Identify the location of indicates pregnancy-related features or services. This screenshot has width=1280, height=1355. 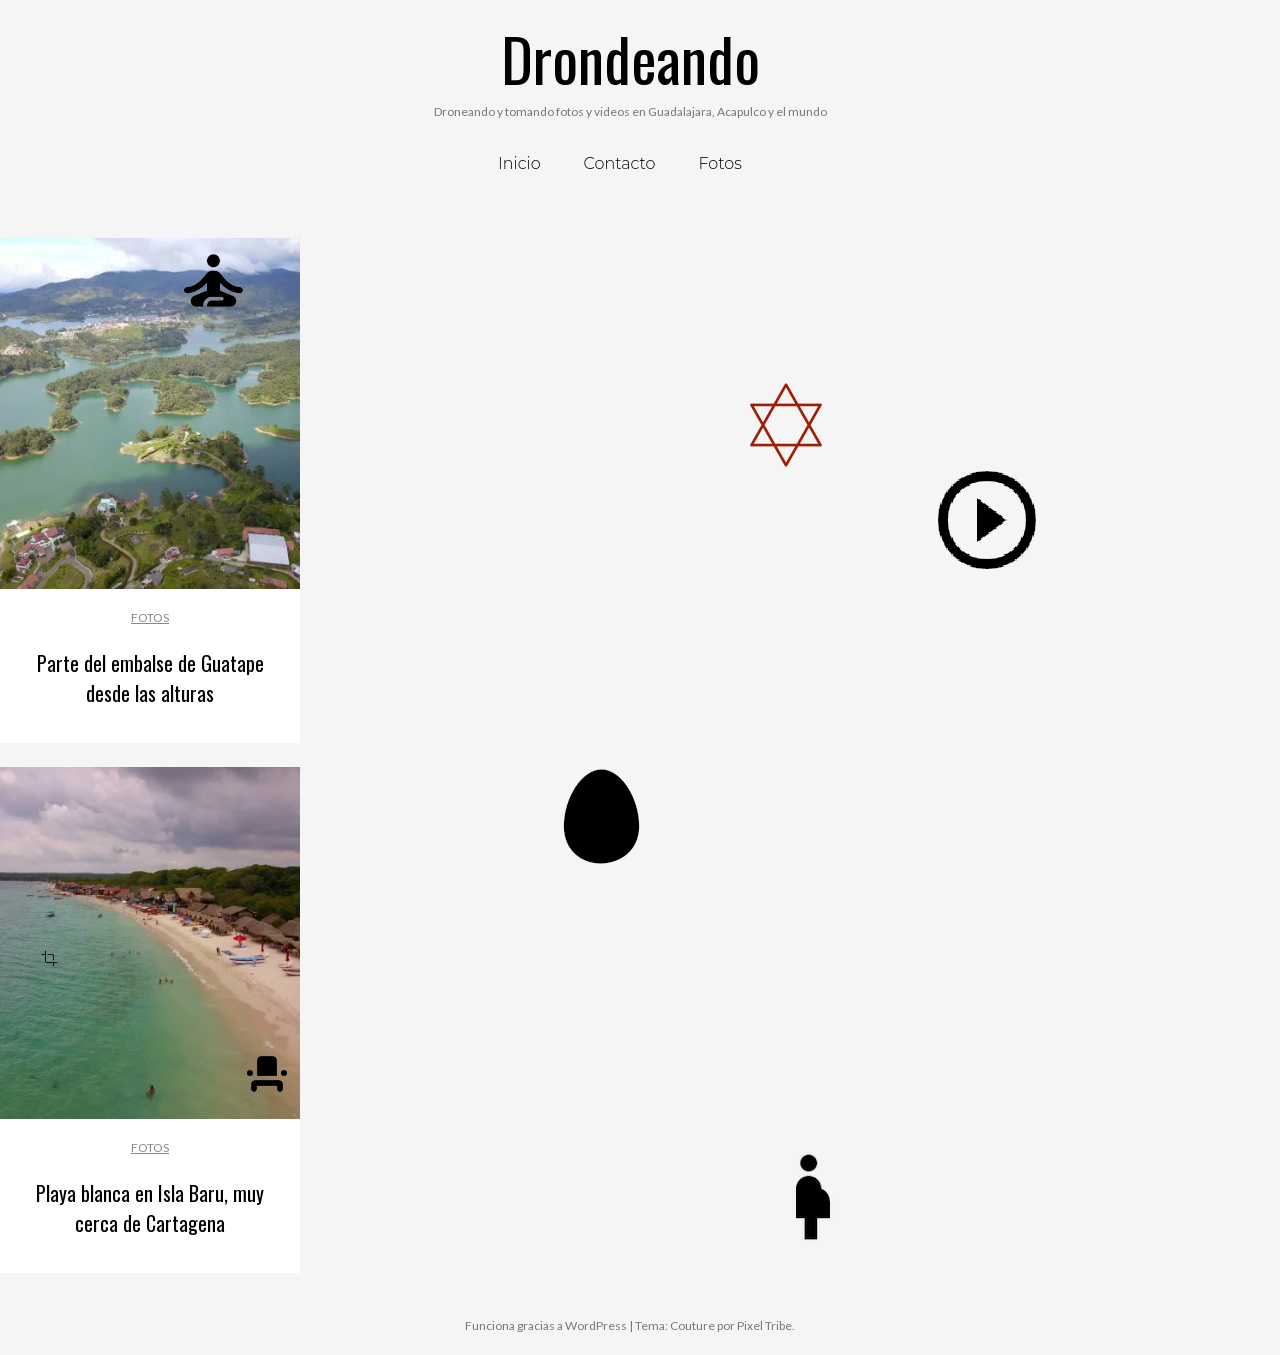
(813, 1197).